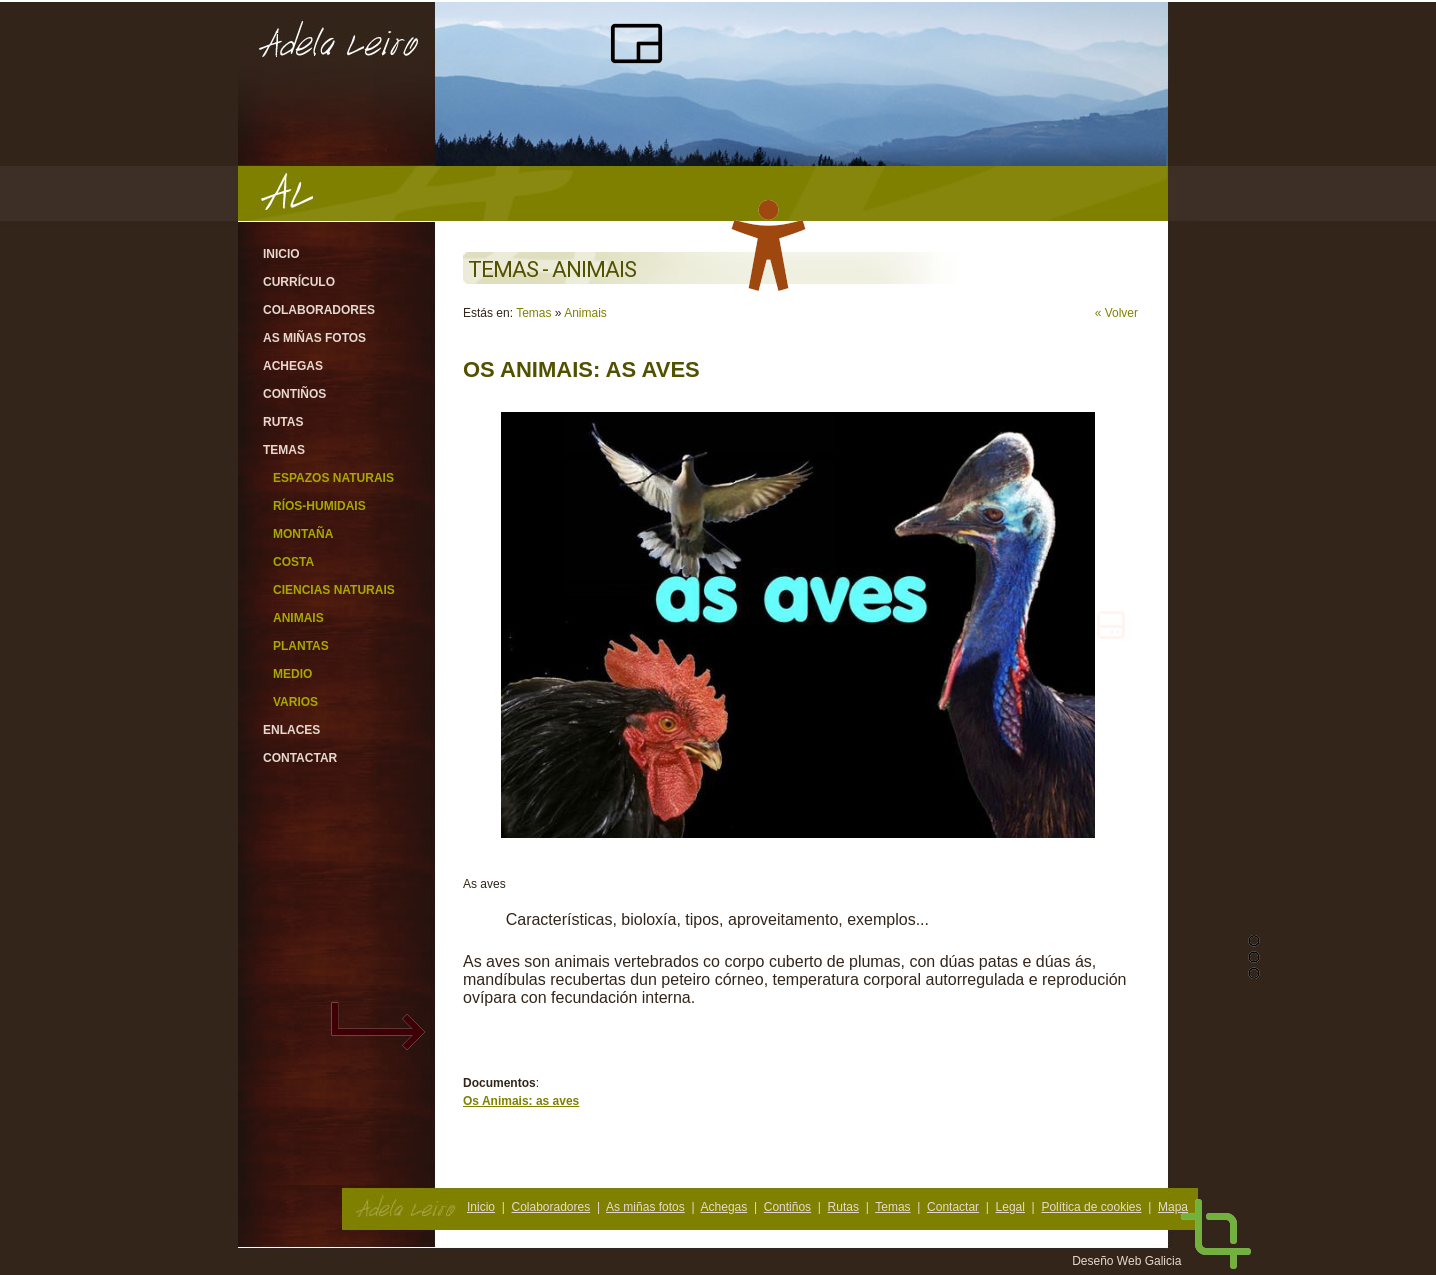  Describe the element at coordinates (1216, 1234) in the screenshot. I see `crop an image or photo` at that location.